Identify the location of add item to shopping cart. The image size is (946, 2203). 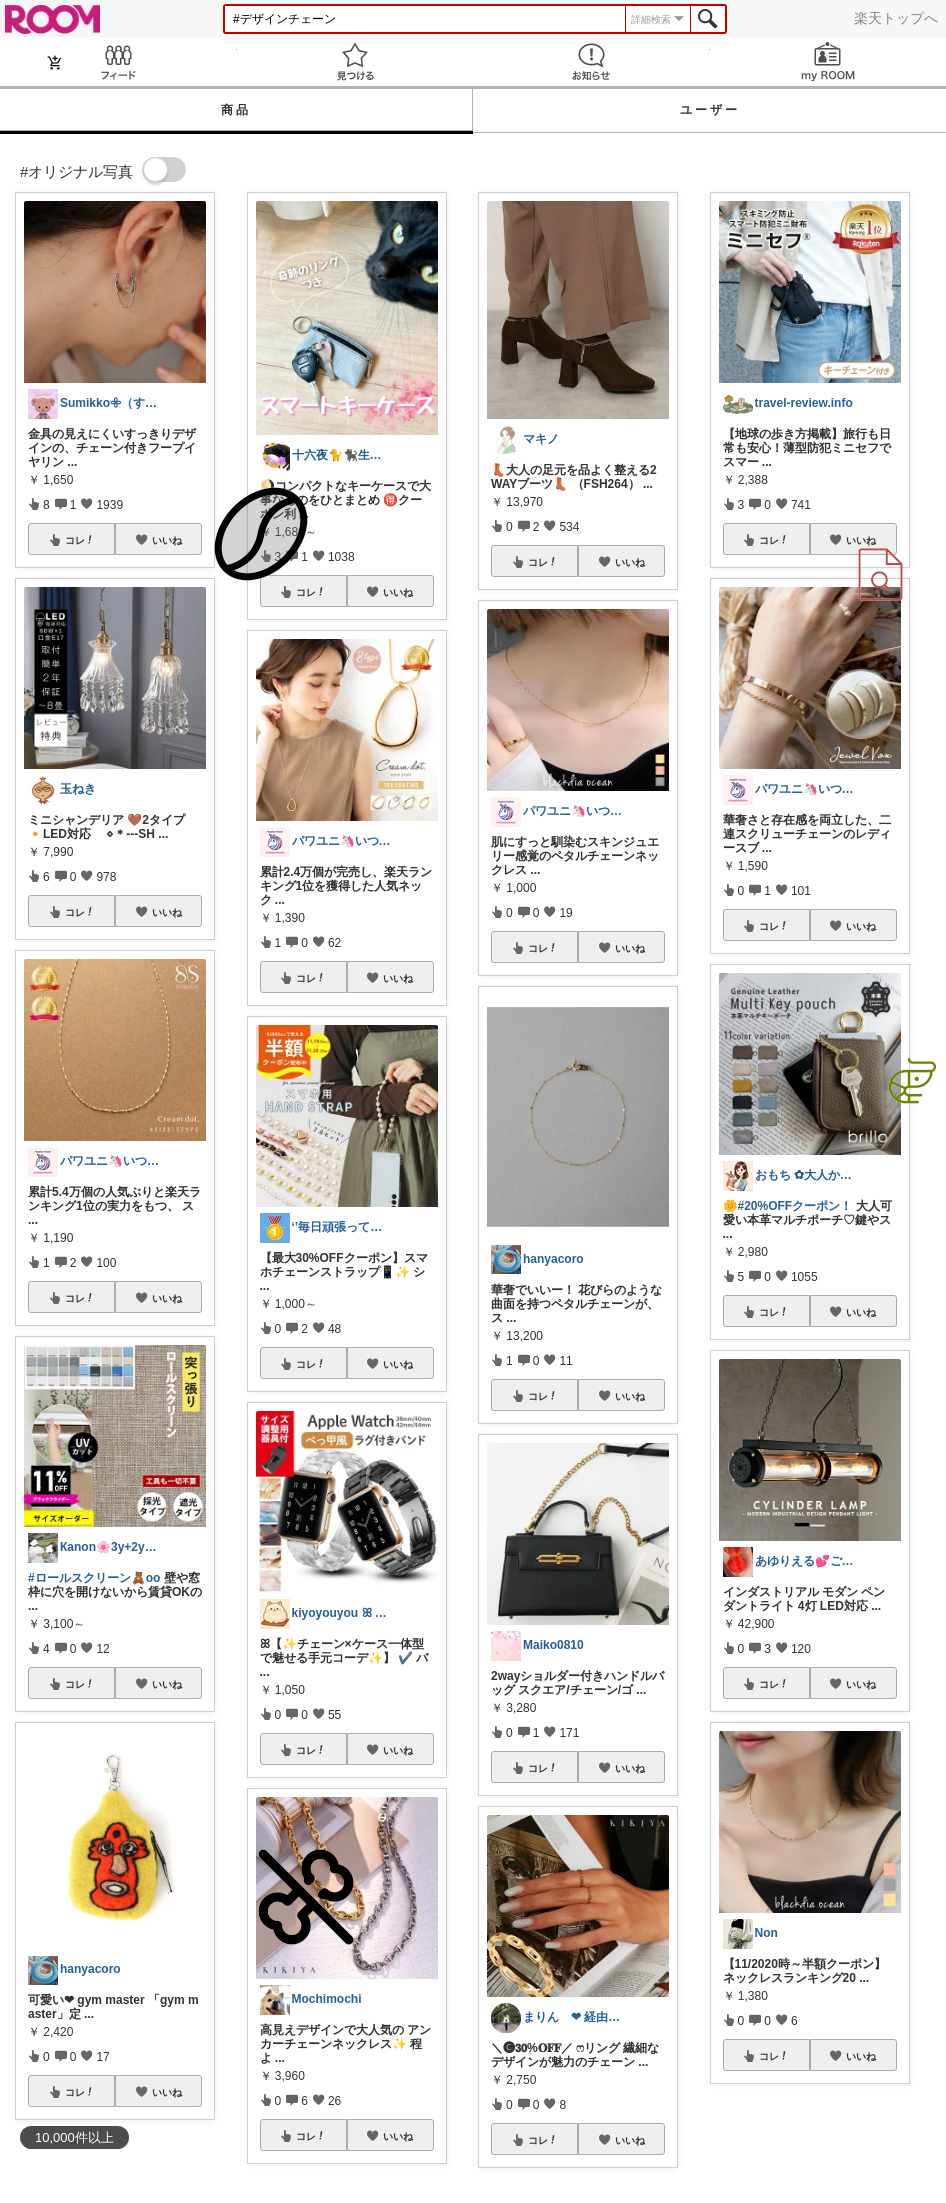
(55, 63).